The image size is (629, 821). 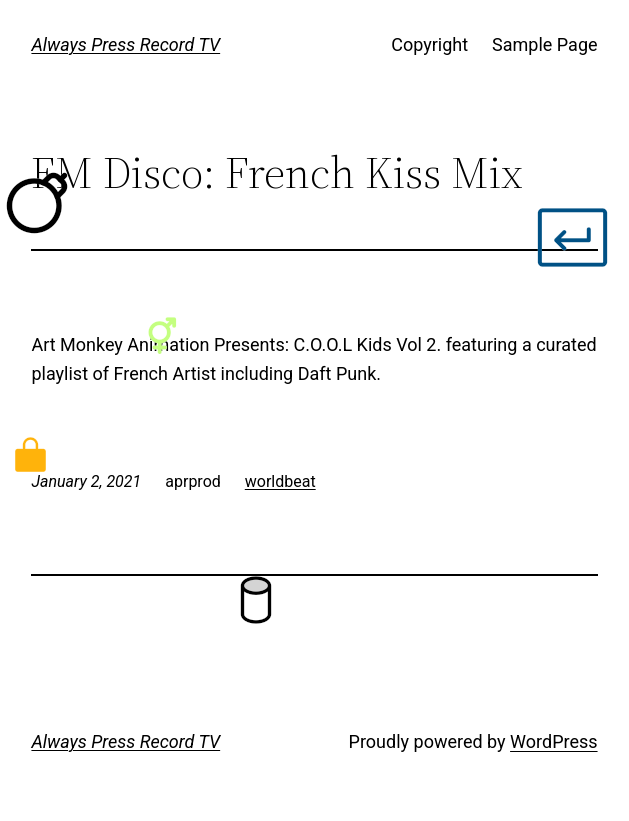 I want to click on indicates intersex gender identity option, so click(x=161, y=335).